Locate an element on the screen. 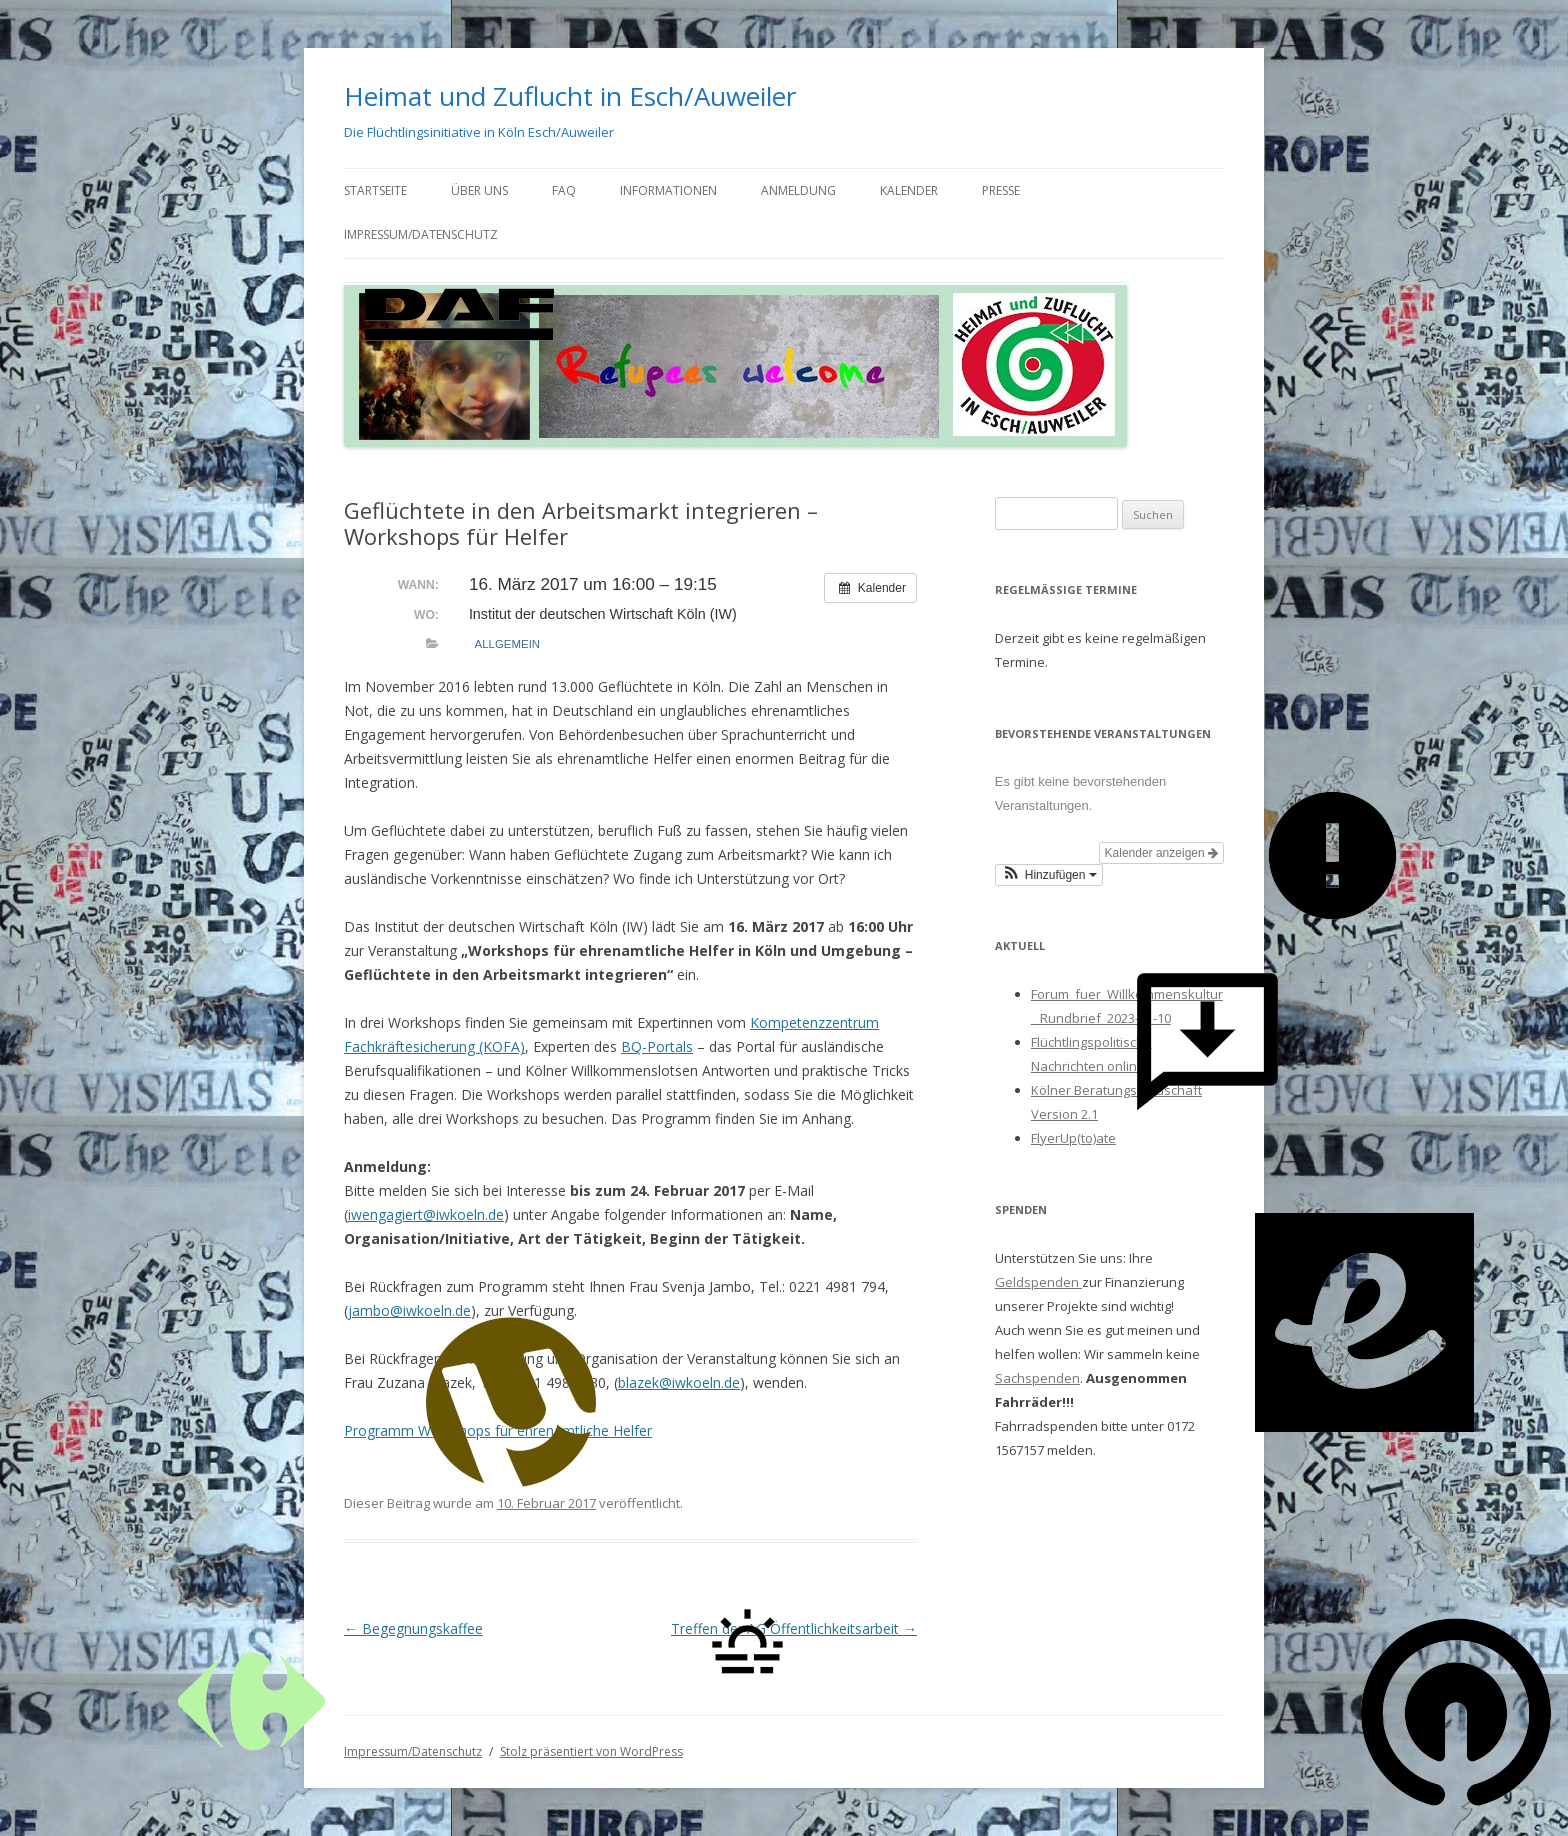 The height and width of the screenshot is (1836, 1568). indicates a warning or error state is located at coordinates (1332, 855).